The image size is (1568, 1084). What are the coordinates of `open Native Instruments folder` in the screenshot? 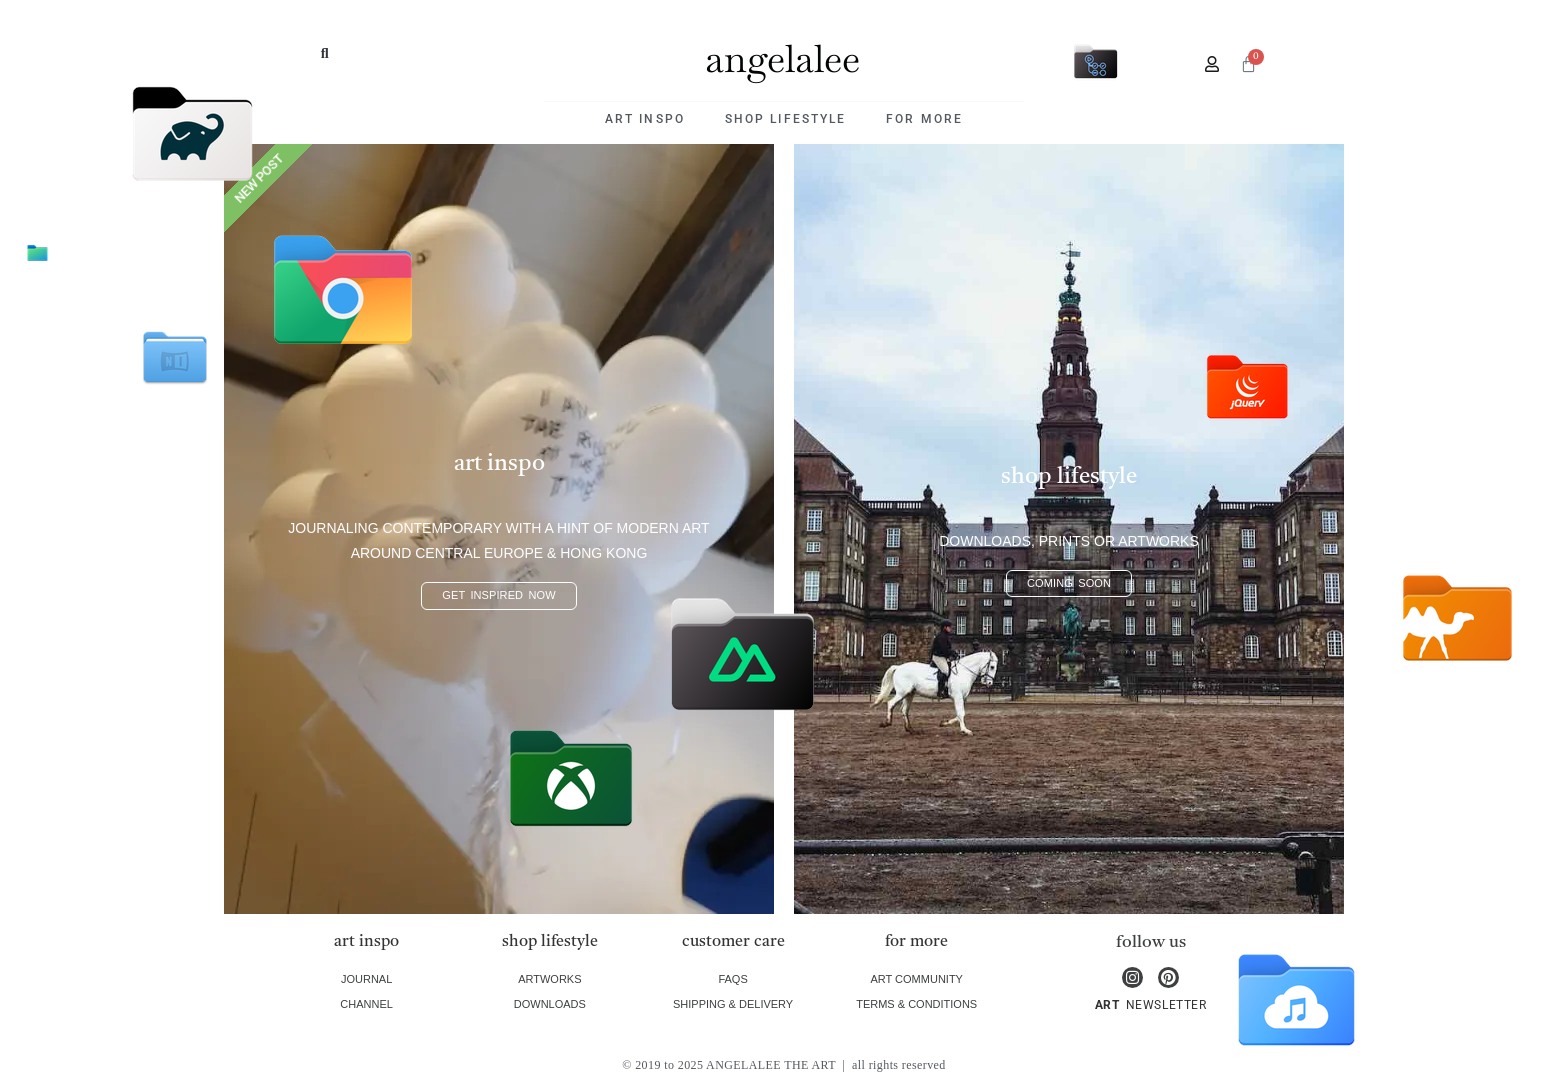 It's located at (175, 357).